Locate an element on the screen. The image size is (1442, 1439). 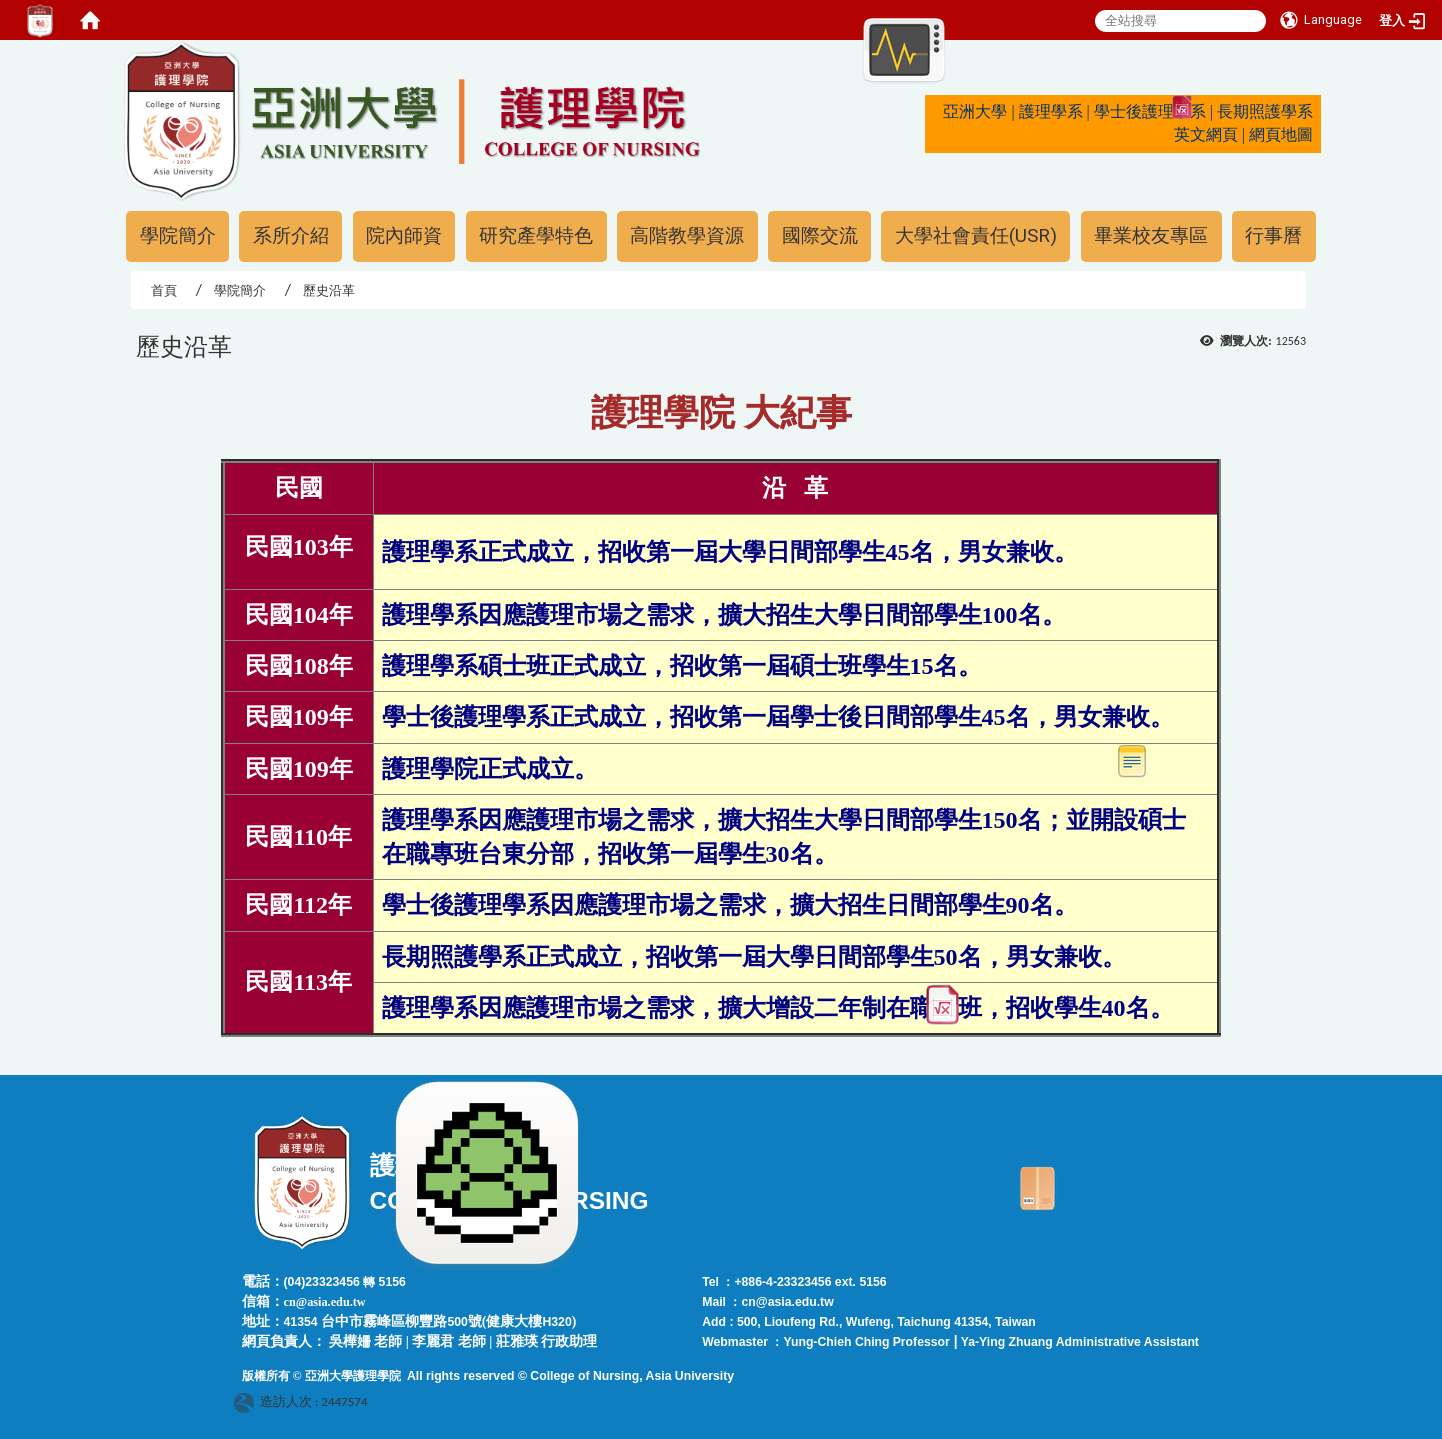
open package manager application is located at coordinates (1037, 1188).